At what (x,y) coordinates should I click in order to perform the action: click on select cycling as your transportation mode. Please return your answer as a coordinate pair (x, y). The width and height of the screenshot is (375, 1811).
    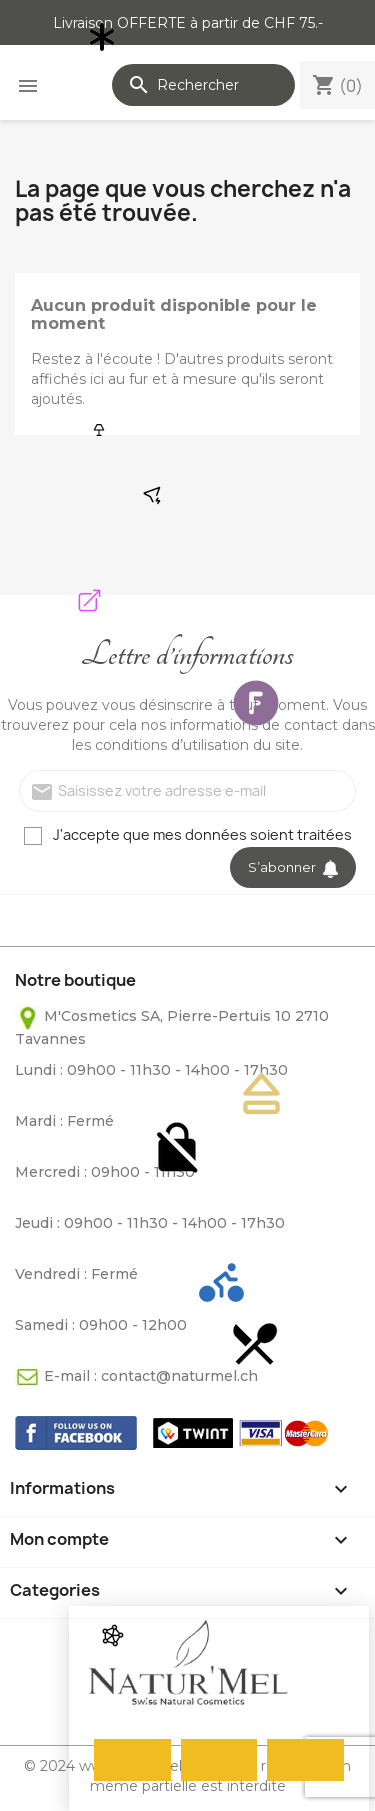
    Looking at the image, I should click on (221, 1281).